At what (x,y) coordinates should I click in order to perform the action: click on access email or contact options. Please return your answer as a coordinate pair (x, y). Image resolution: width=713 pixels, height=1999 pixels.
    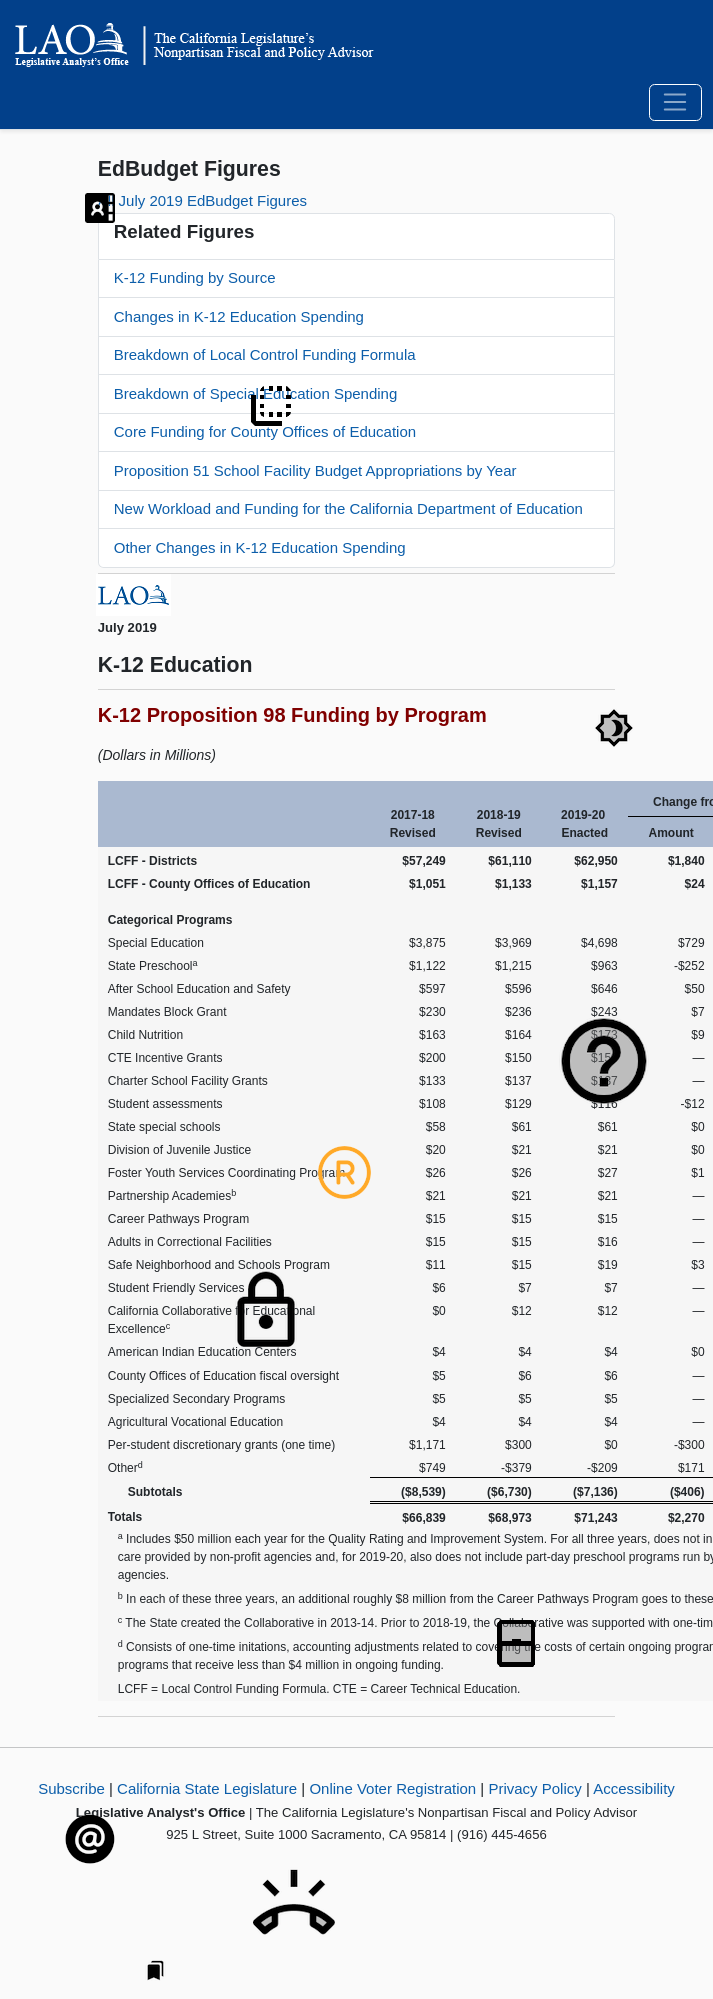
    Looking at the image, I should click on (90, 1839).